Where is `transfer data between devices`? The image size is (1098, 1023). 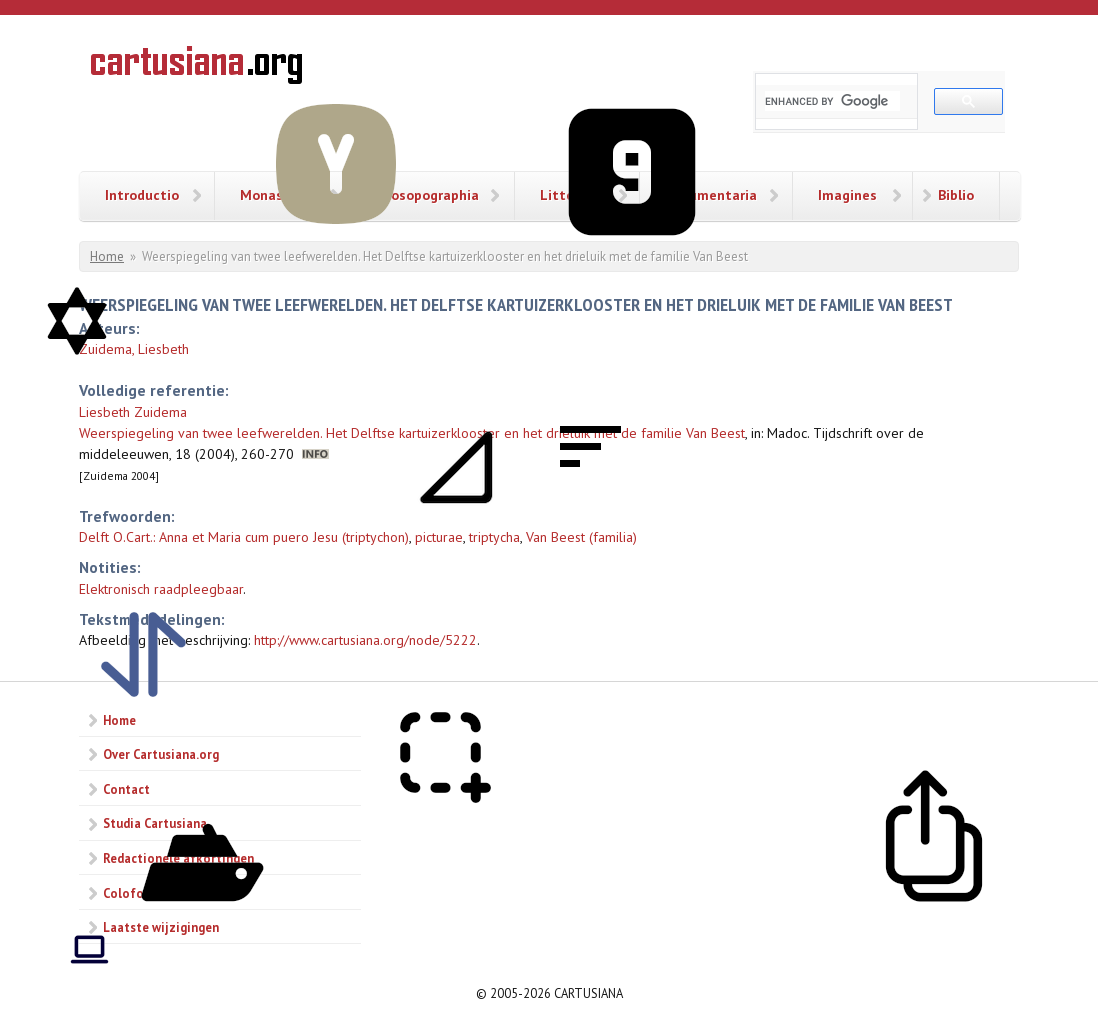 transfer data between devices is located at coordinates (143, 654).